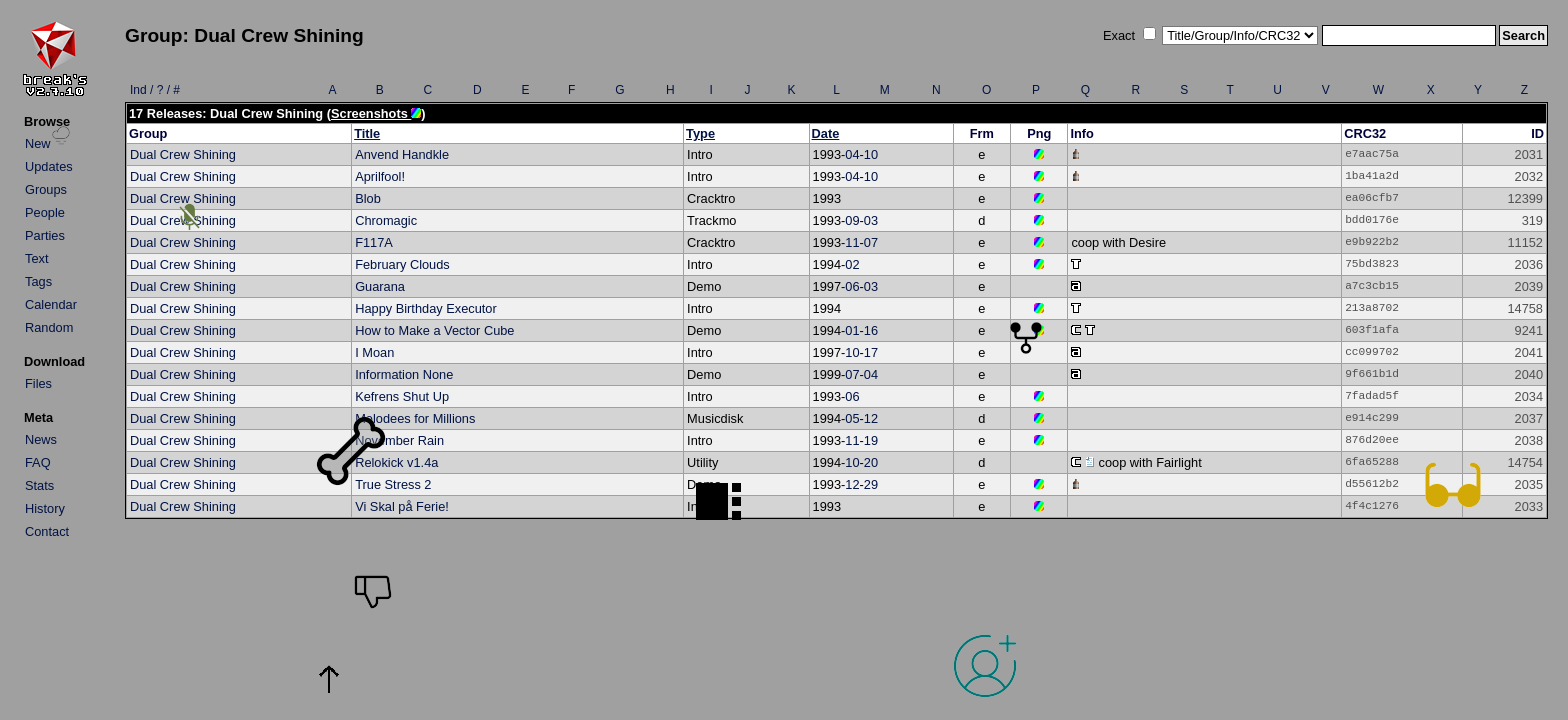  Describe the element at coordinates (329, 679) in the screenshot. I see `indicates north direction on a map or compass` at that location.